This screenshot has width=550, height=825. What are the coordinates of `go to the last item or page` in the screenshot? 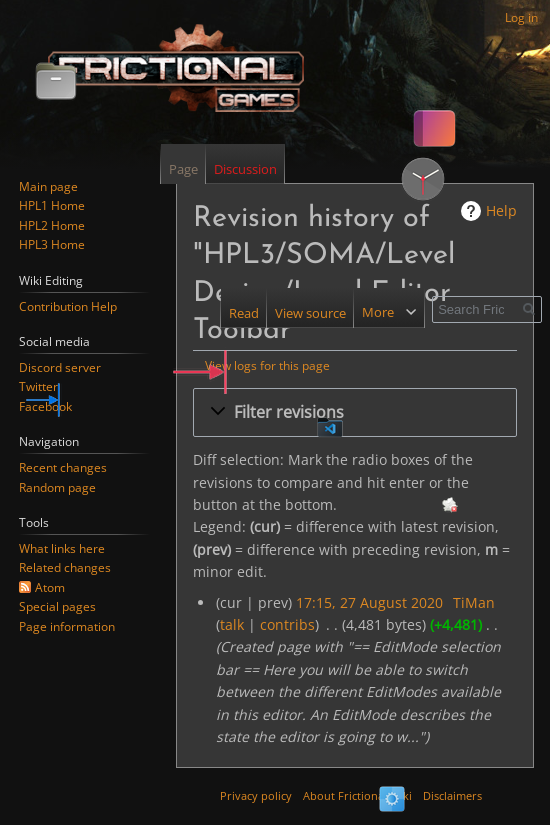 It's located at (43, 400).